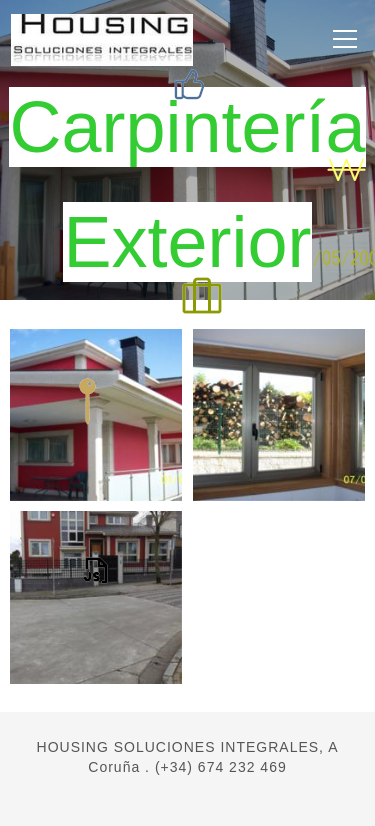  I want to click on mark a location on the map, so click(87, 401).